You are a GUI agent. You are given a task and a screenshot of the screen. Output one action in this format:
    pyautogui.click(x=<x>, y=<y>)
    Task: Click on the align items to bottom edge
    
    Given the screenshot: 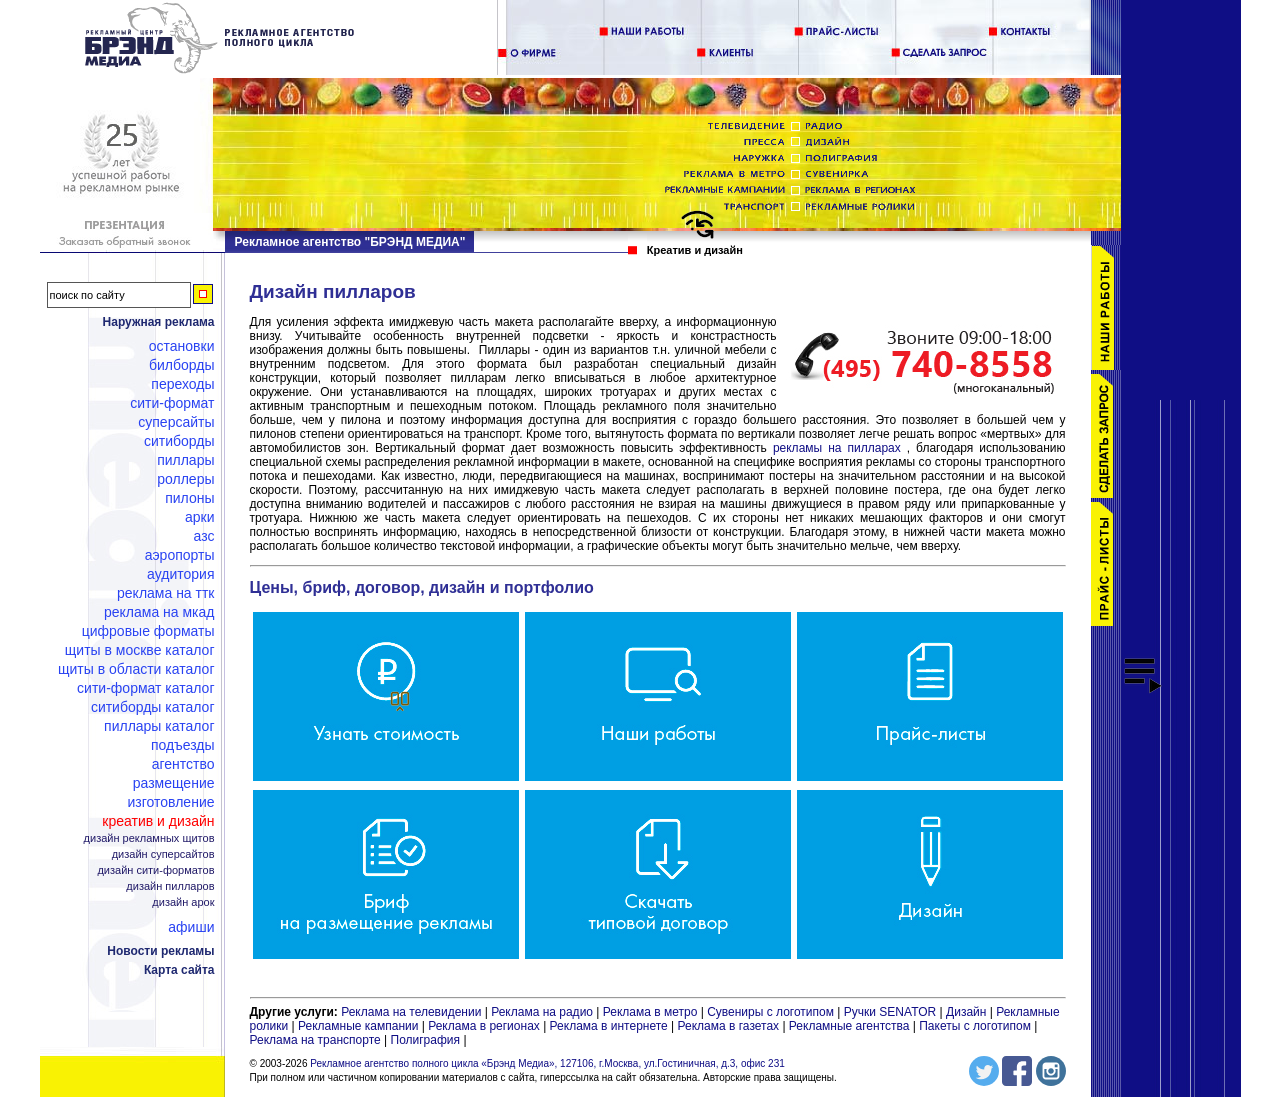 What is the action you would take?
    pyautogui.click(x=400, y=701)
    